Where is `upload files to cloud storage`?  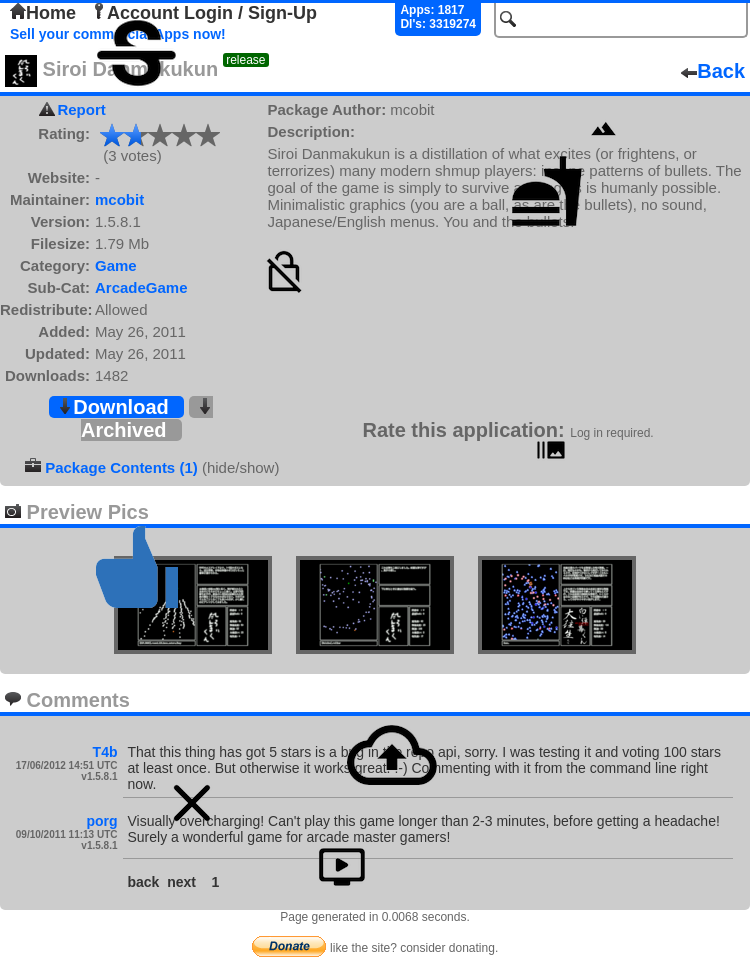
upload files to cloud storage is located at coordinates (392, 755).